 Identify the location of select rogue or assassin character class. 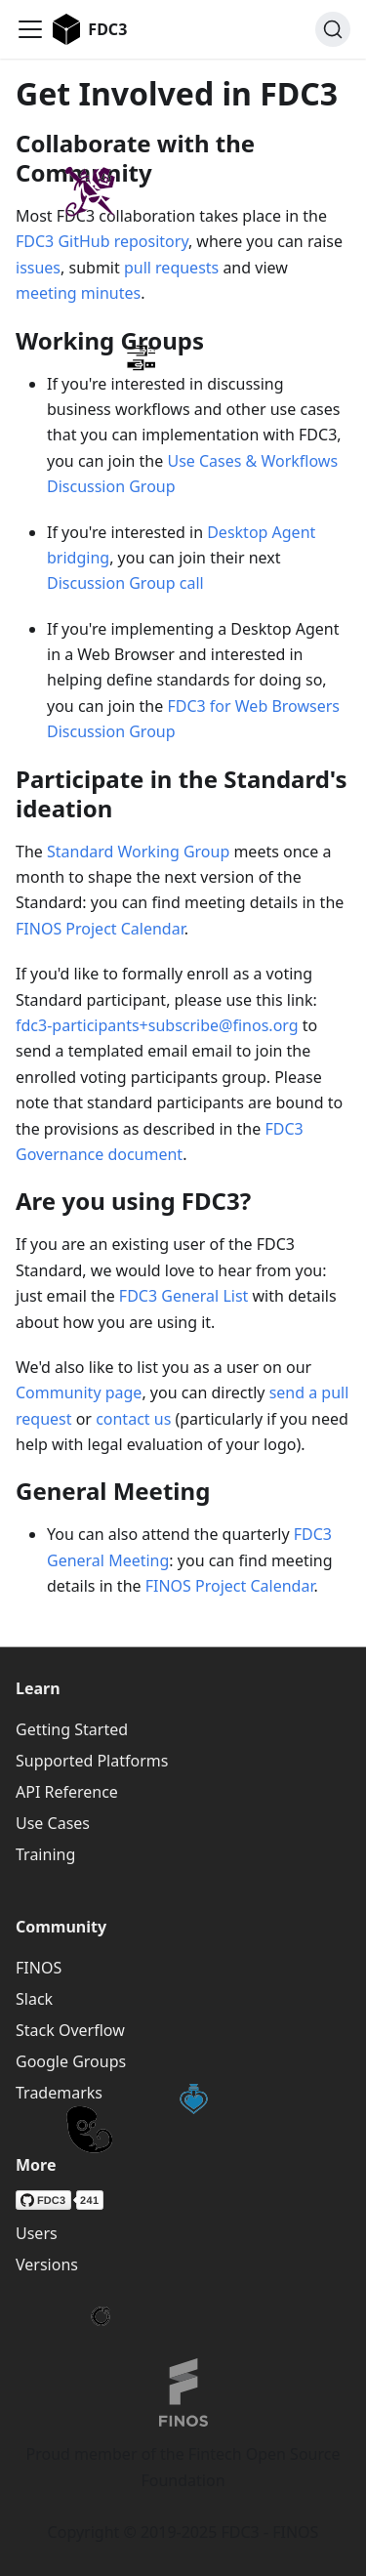
(90, 191).